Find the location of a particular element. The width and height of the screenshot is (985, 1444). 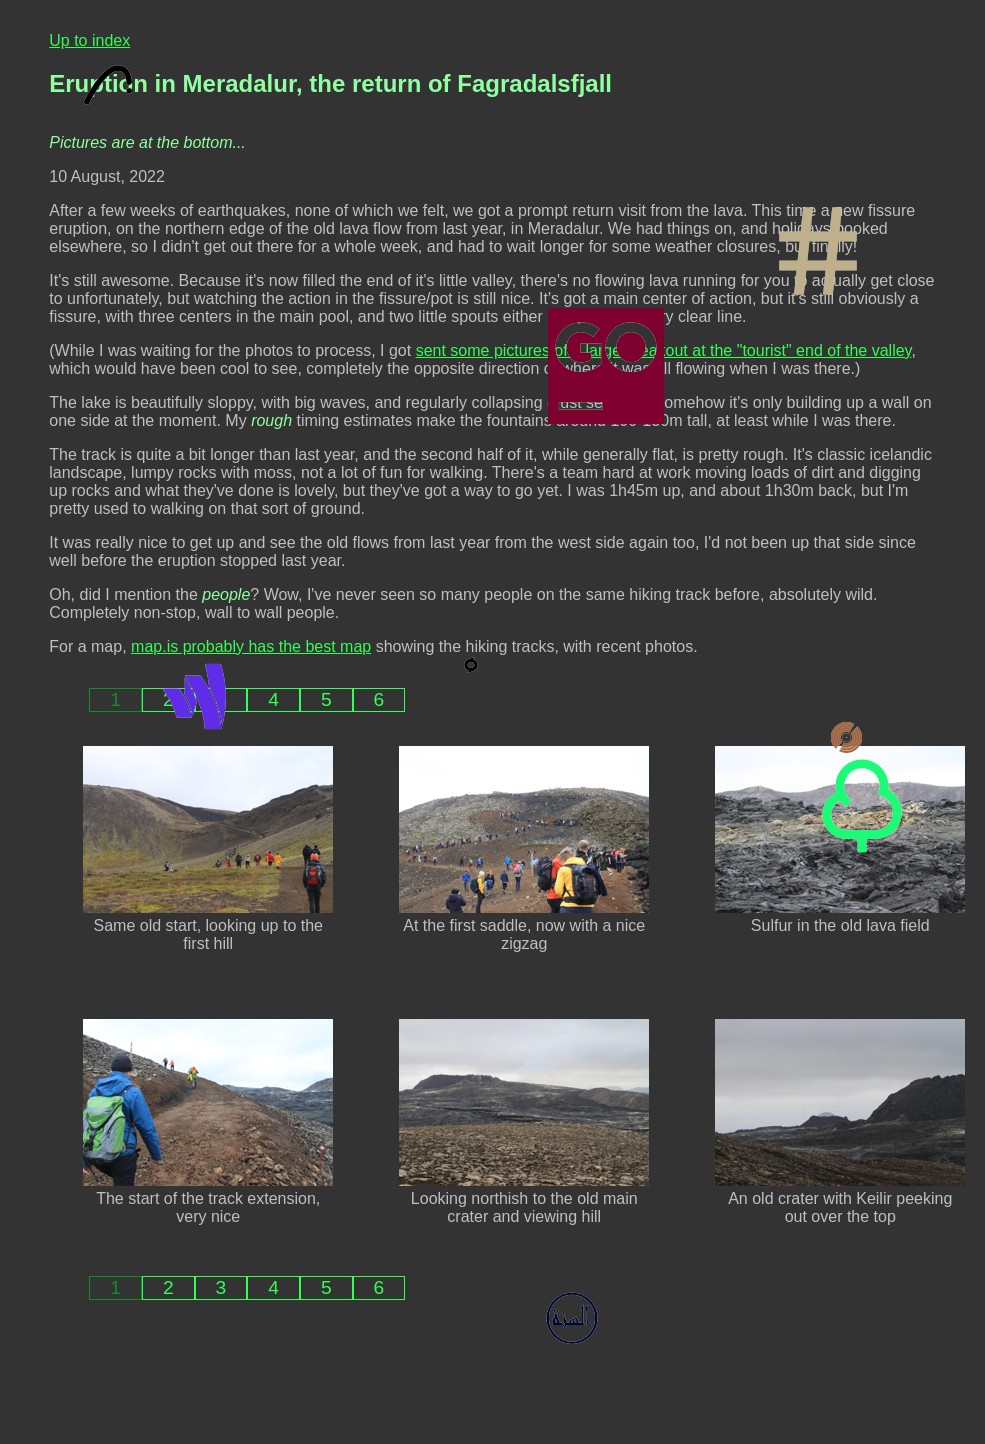

access nature or environmental settings is located at coordinates (862, 808).